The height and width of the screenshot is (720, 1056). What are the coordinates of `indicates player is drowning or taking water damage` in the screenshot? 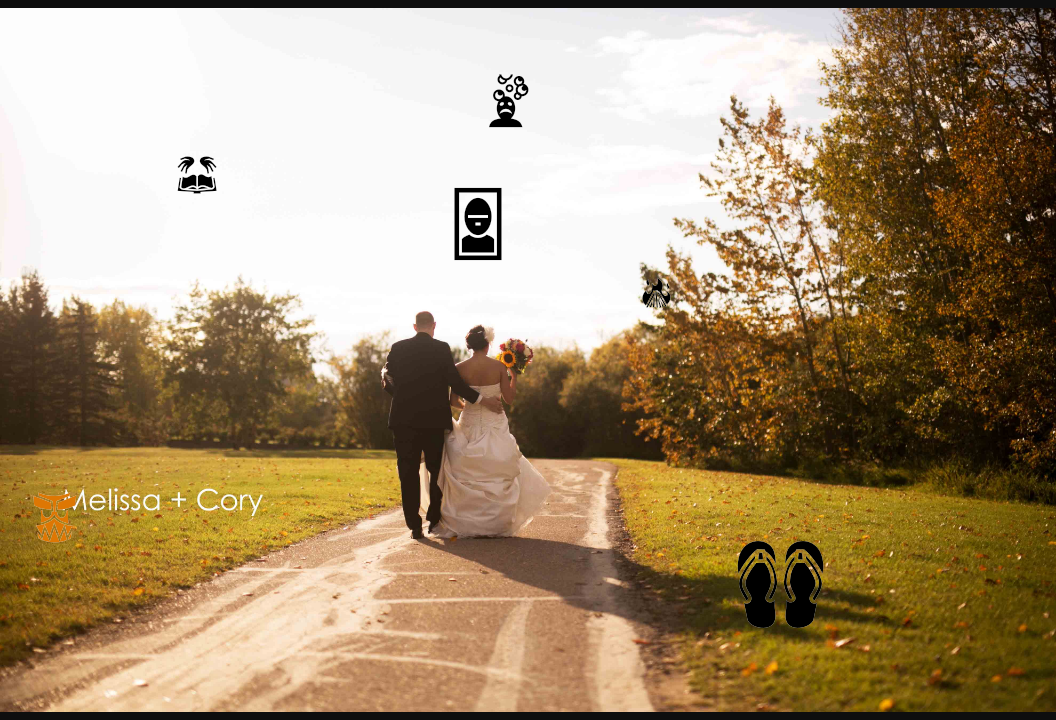 It's located at (506, 101).